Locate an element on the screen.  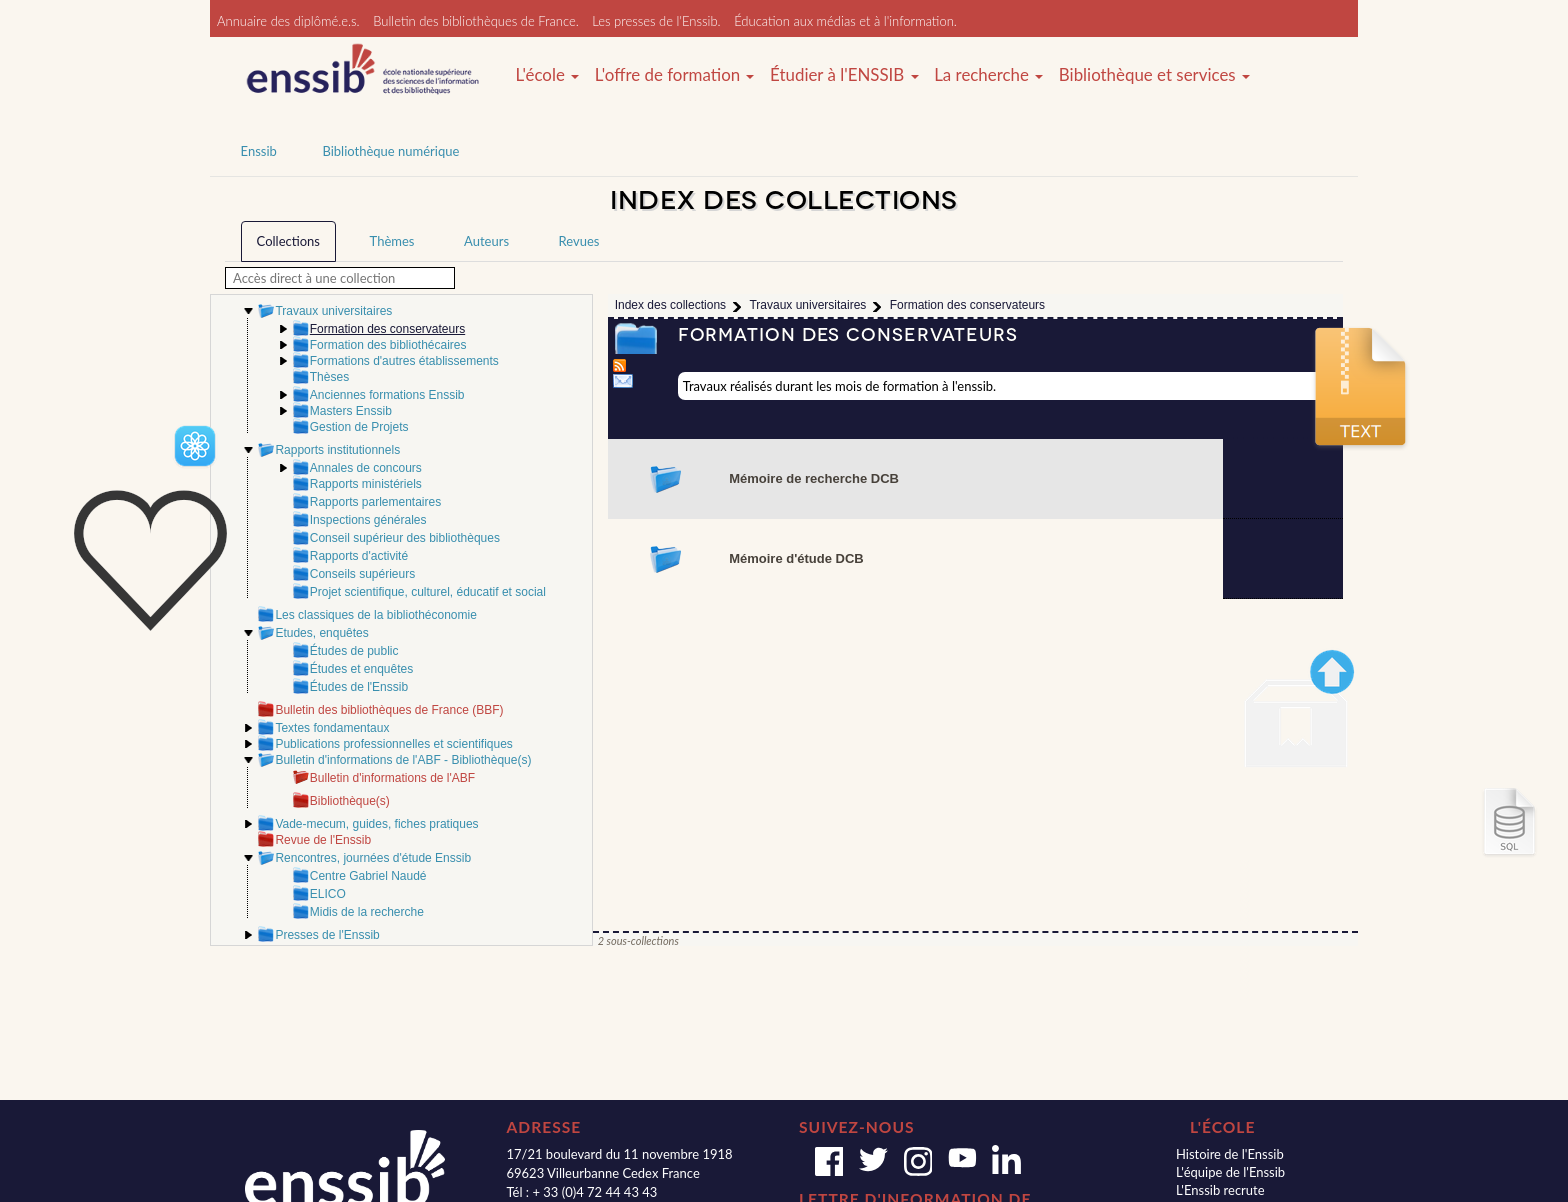
an SQL database file is located at coordinates (1509, 822).